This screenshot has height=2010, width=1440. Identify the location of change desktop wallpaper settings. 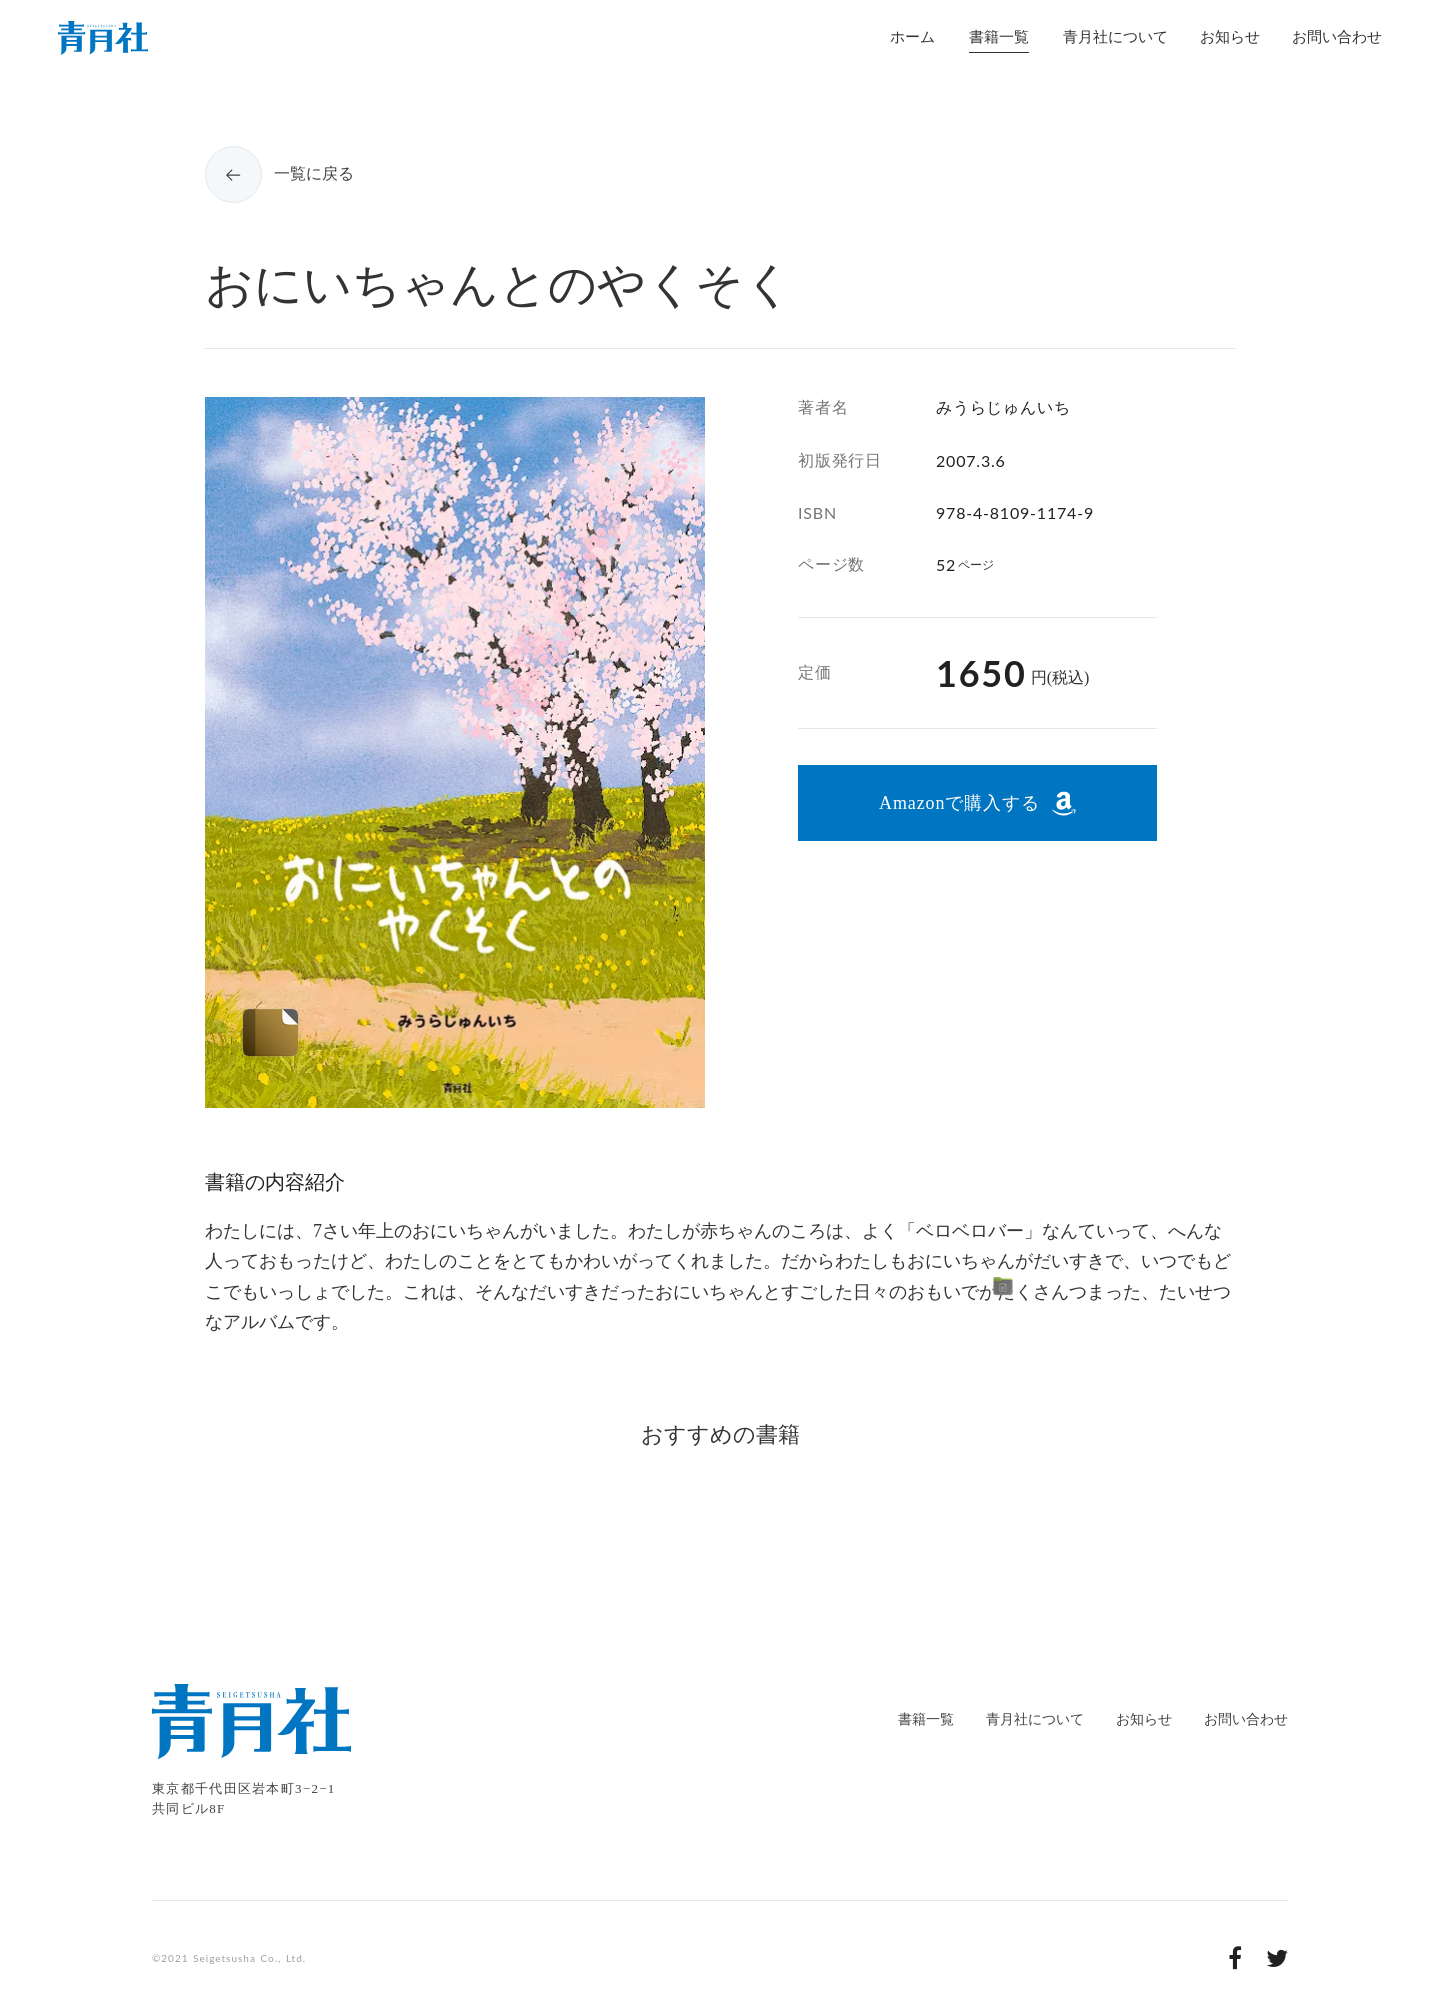
(270, 1030).